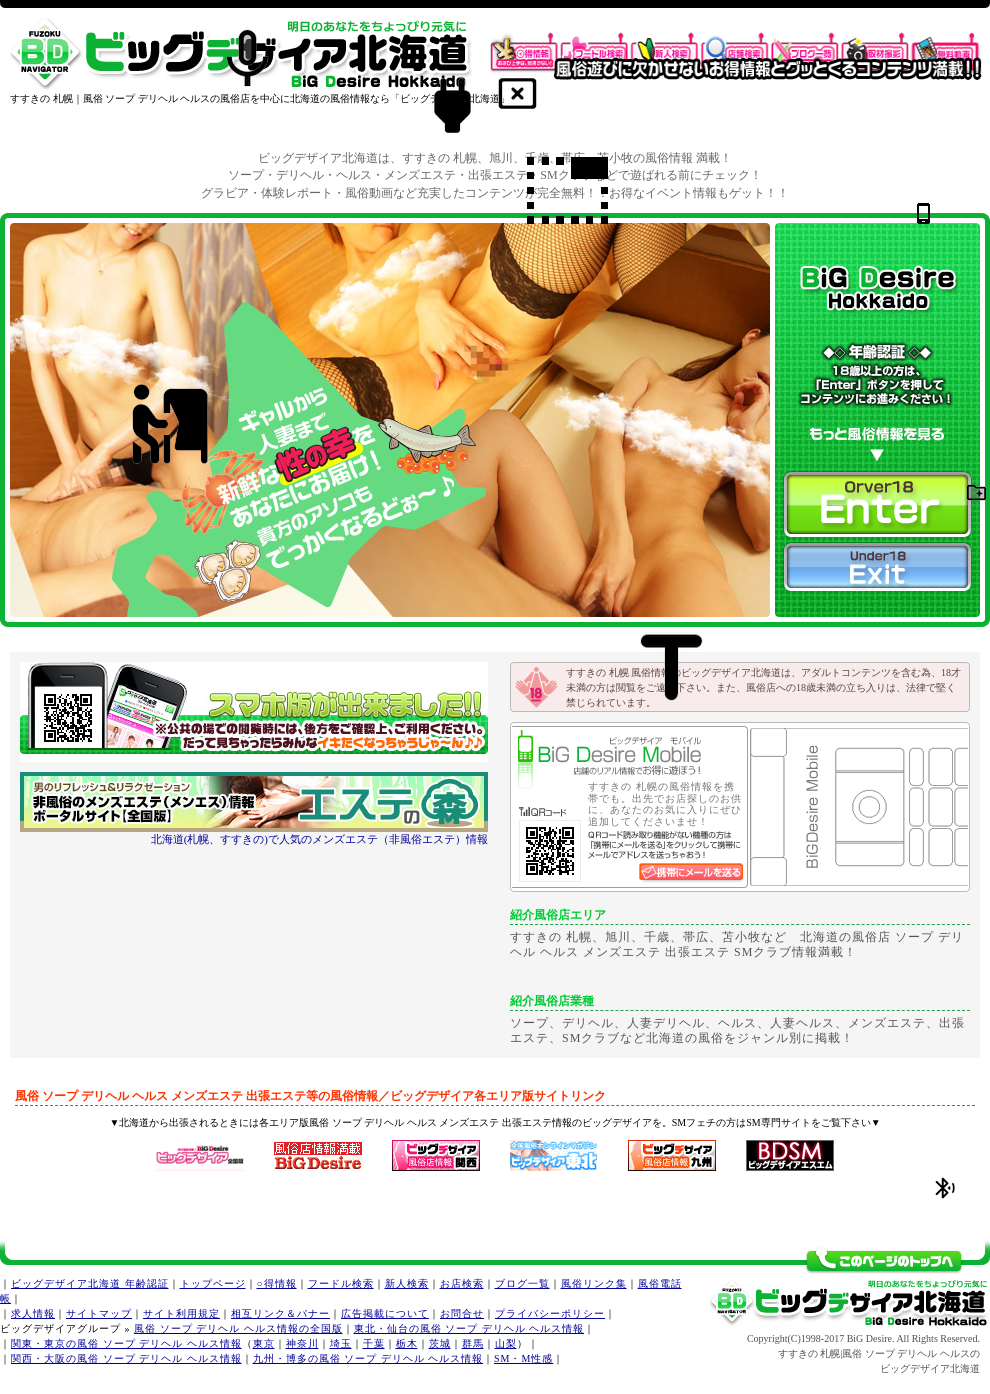 This screenshot has width=990, height=1394. Describe the element at coordinates (976, 492) in the screenshot. I see `create a new folder` at that location.